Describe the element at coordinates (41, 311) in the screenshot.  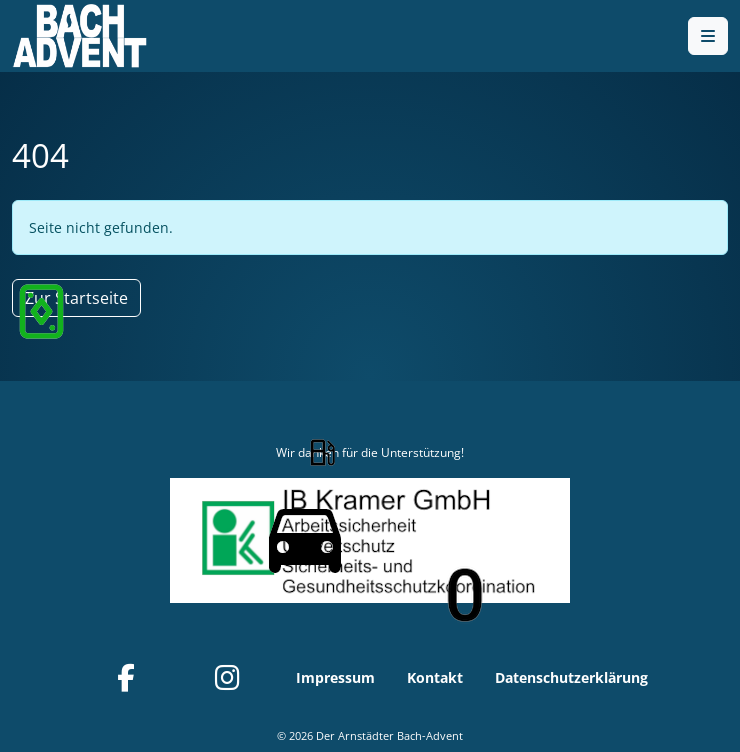
I see `open card game or play cards` at that location.